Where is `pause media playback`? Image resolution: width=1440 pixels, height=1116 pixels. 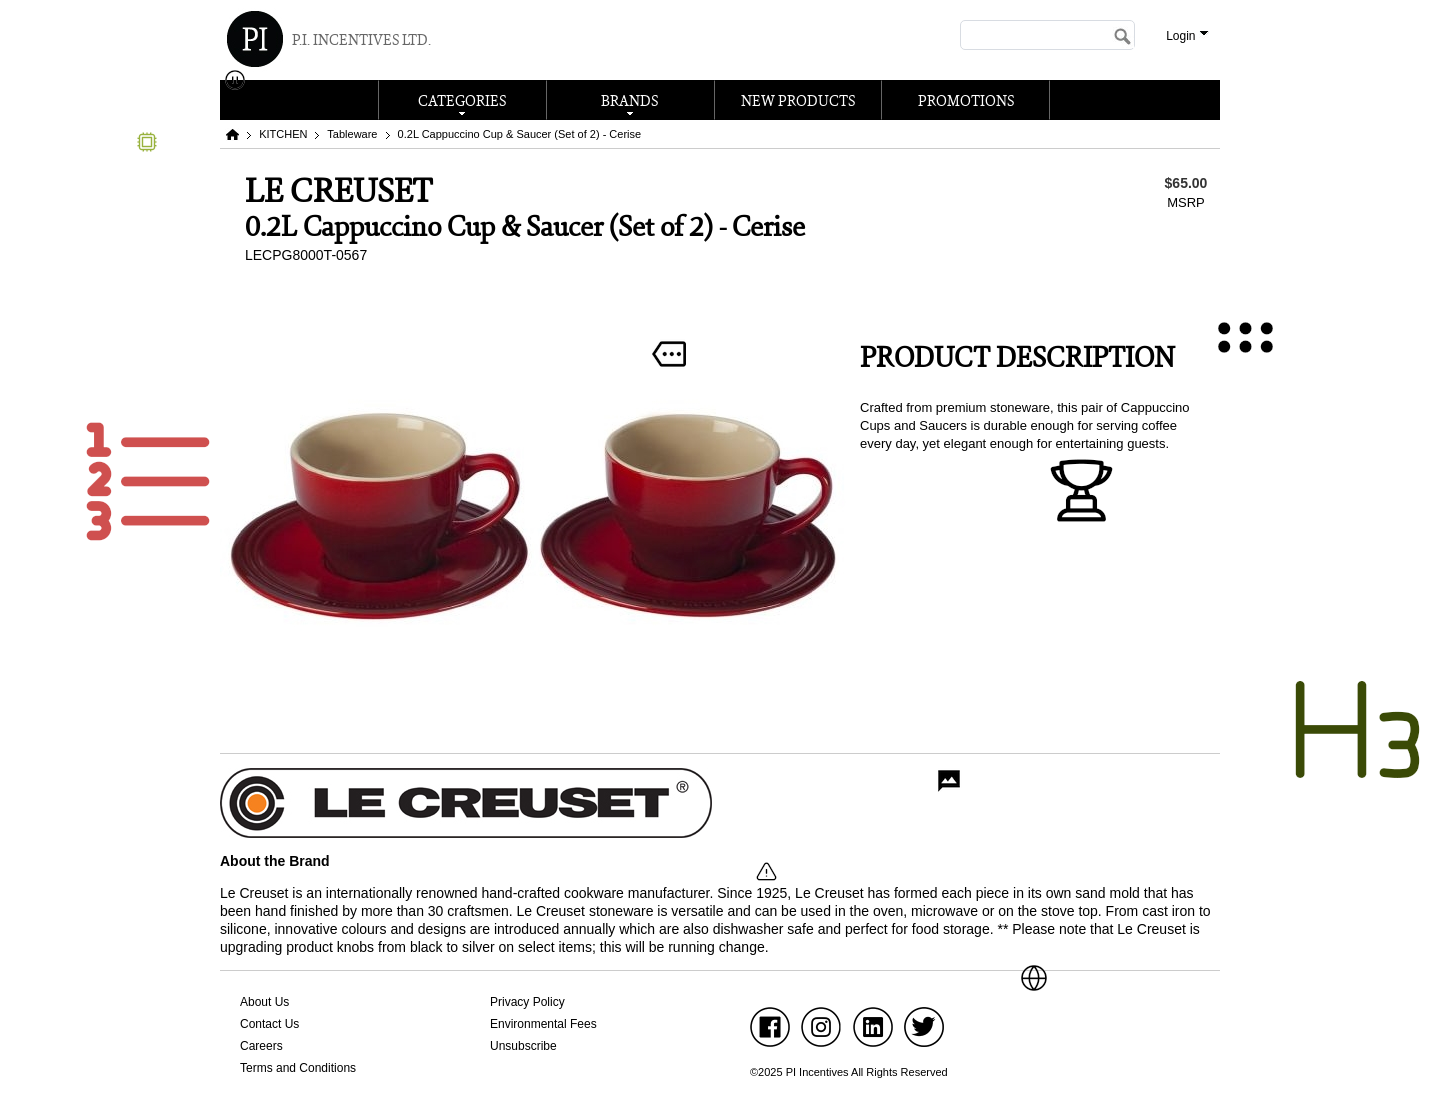
pause media playback is located at coordinates (235, 80).